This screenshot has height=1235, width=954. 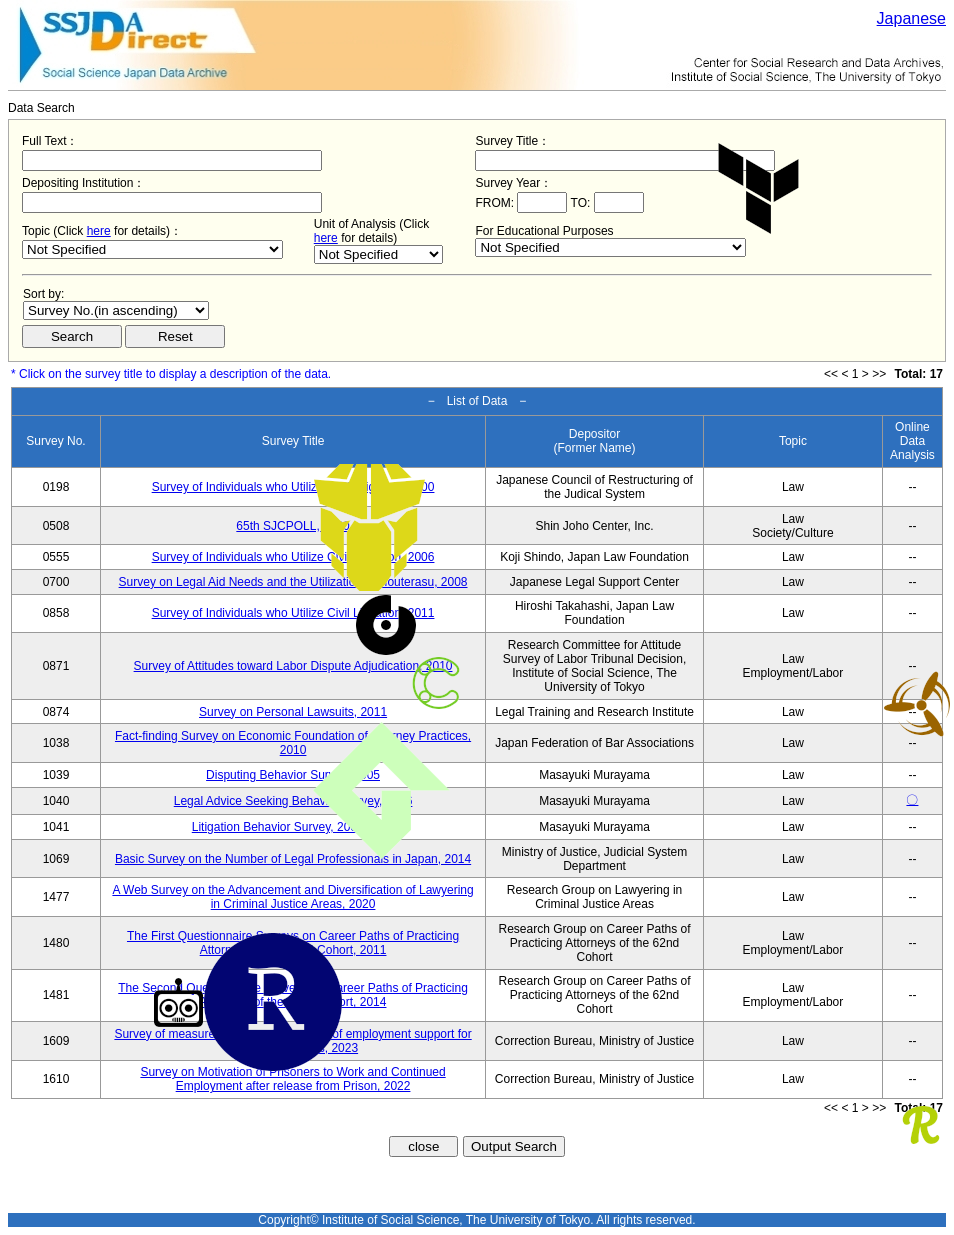 I want to click on open GameMaker game development software, so click(x=381, y=790).